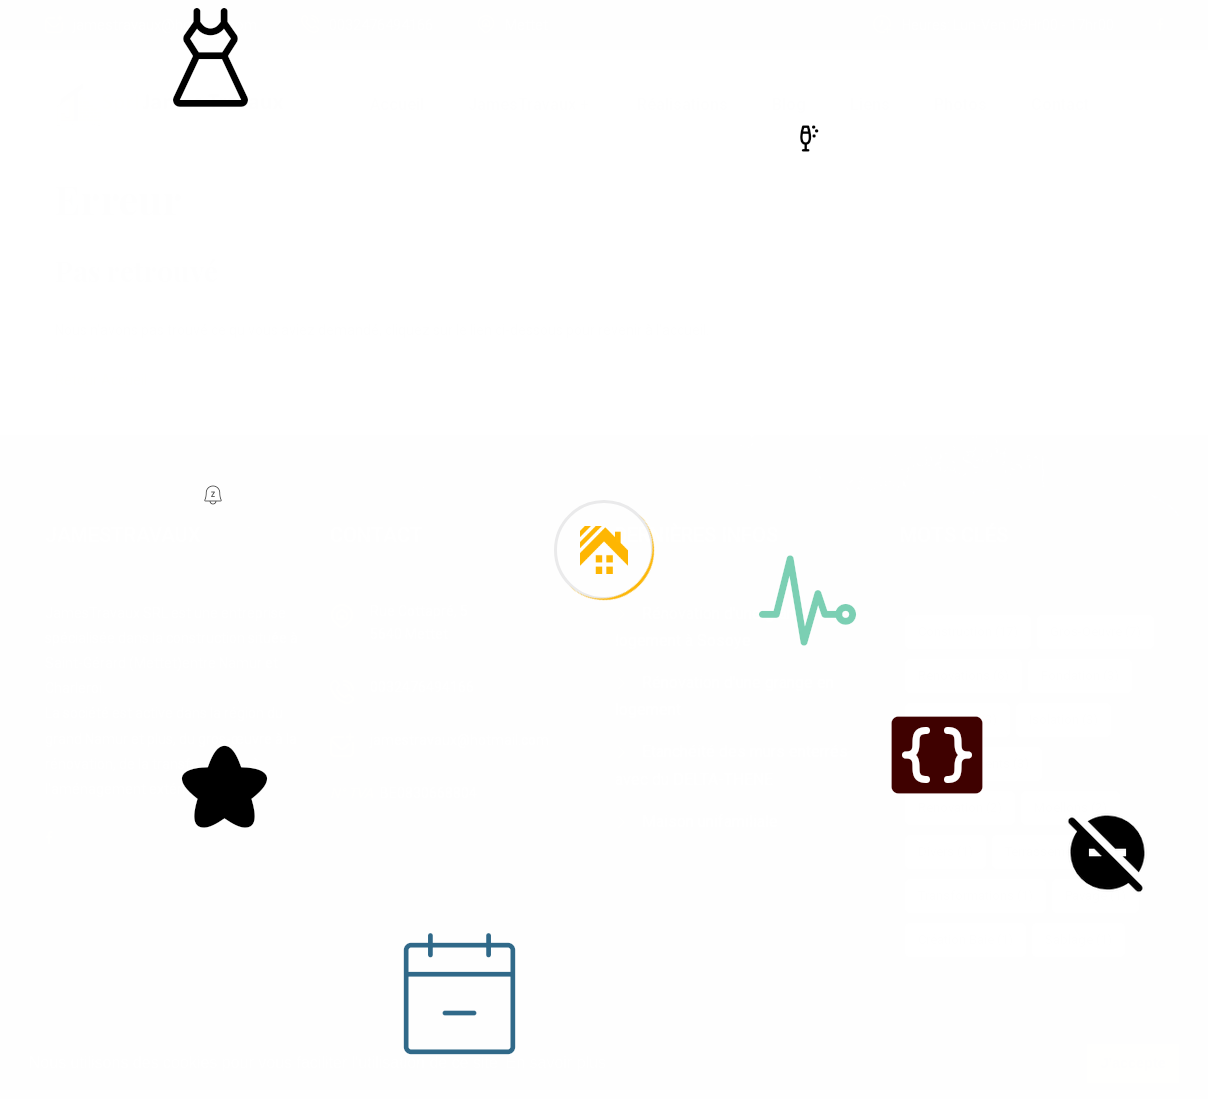  I want to click on remove an event from your calendar, so click(459, 998).